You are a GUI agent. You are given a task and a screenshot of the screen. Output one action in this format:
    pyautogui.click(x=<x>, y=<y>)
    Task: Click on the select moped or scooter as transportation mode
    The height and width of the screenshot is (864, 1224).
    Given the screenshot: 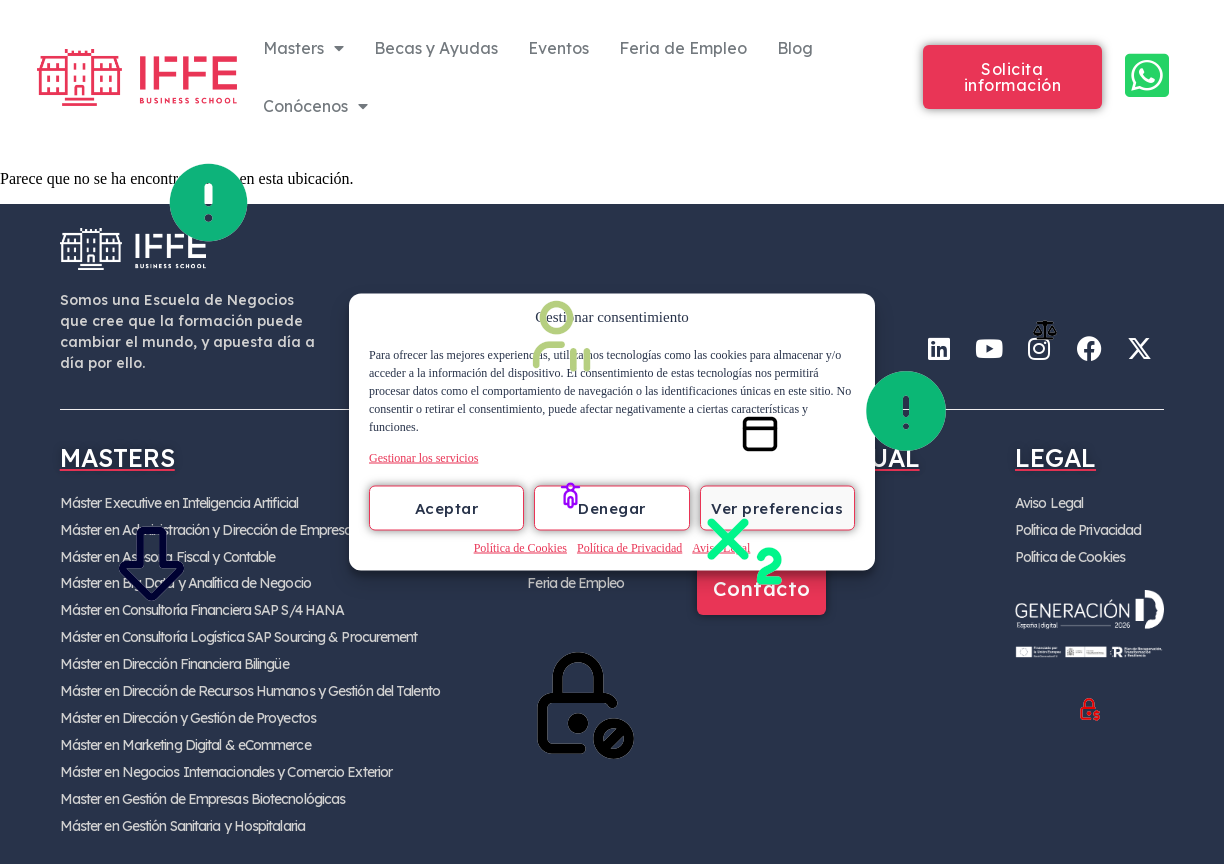 What is the action you would take?
    pyautogui.click(x=570, y=495)
    